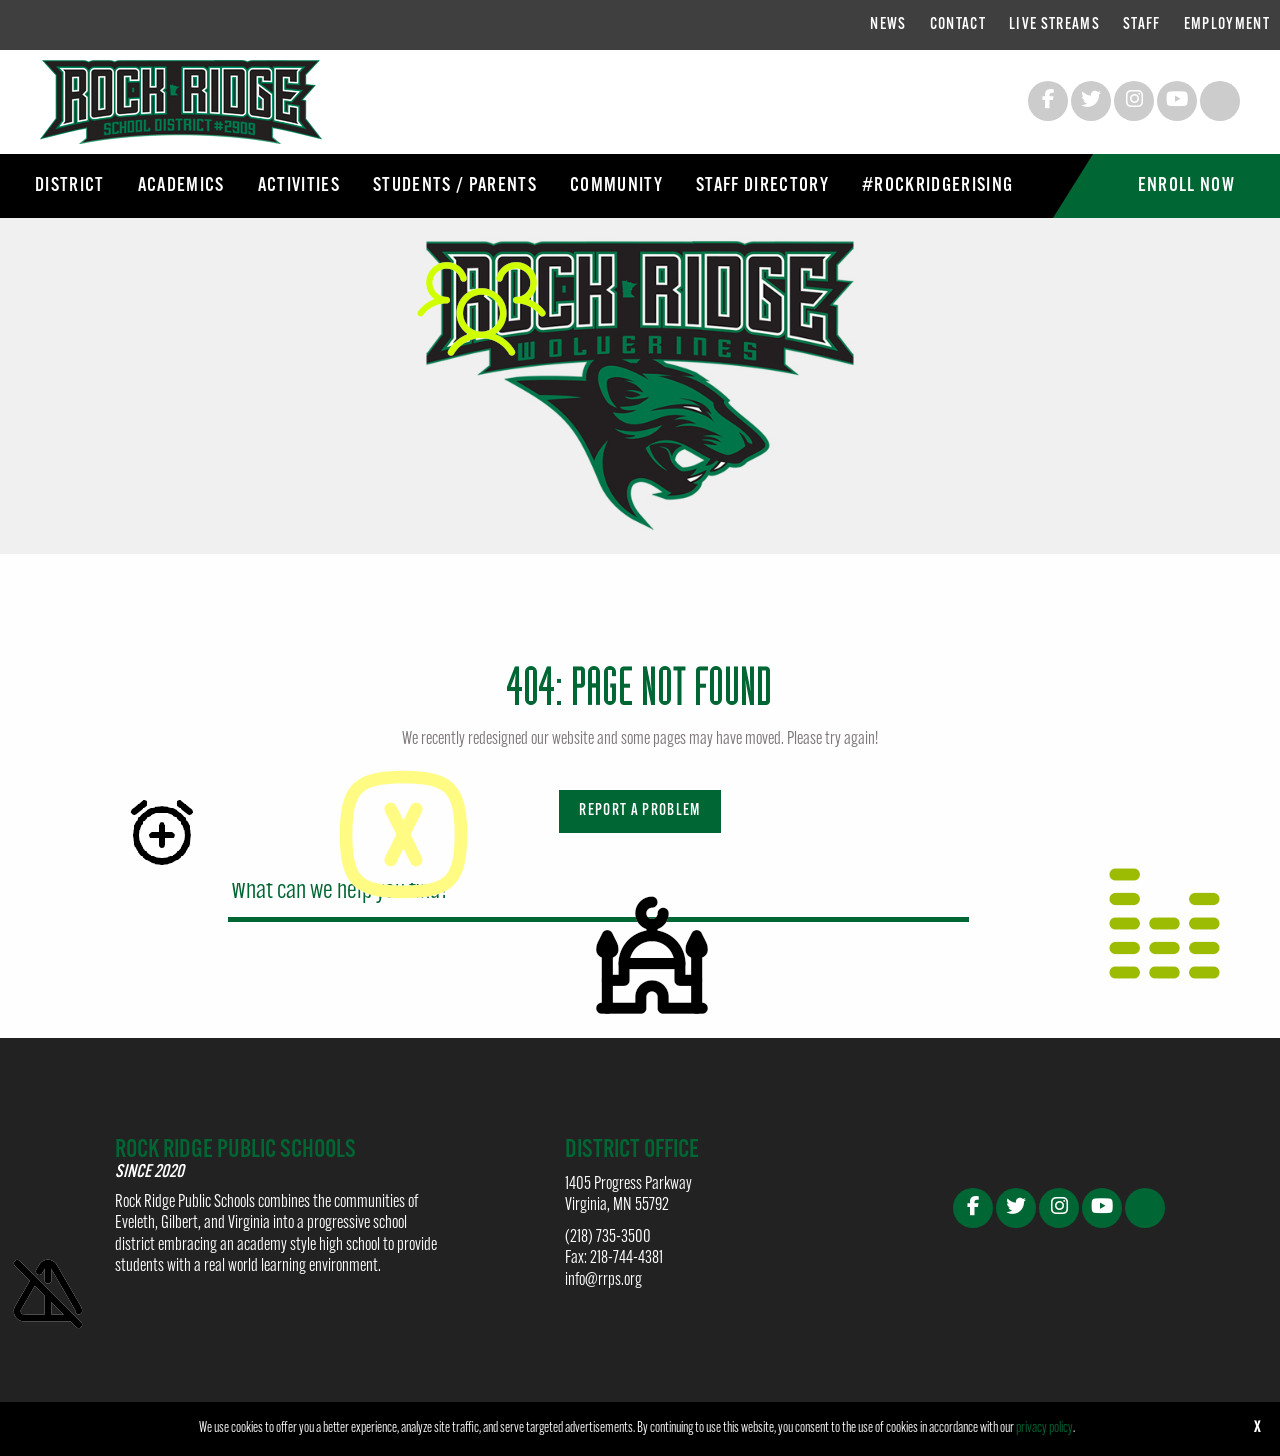 The image size is (1280, 1456). Describe the element at coordinates (403, 834) in the screenshot. I see `close or dismiss a dialog` at that location.